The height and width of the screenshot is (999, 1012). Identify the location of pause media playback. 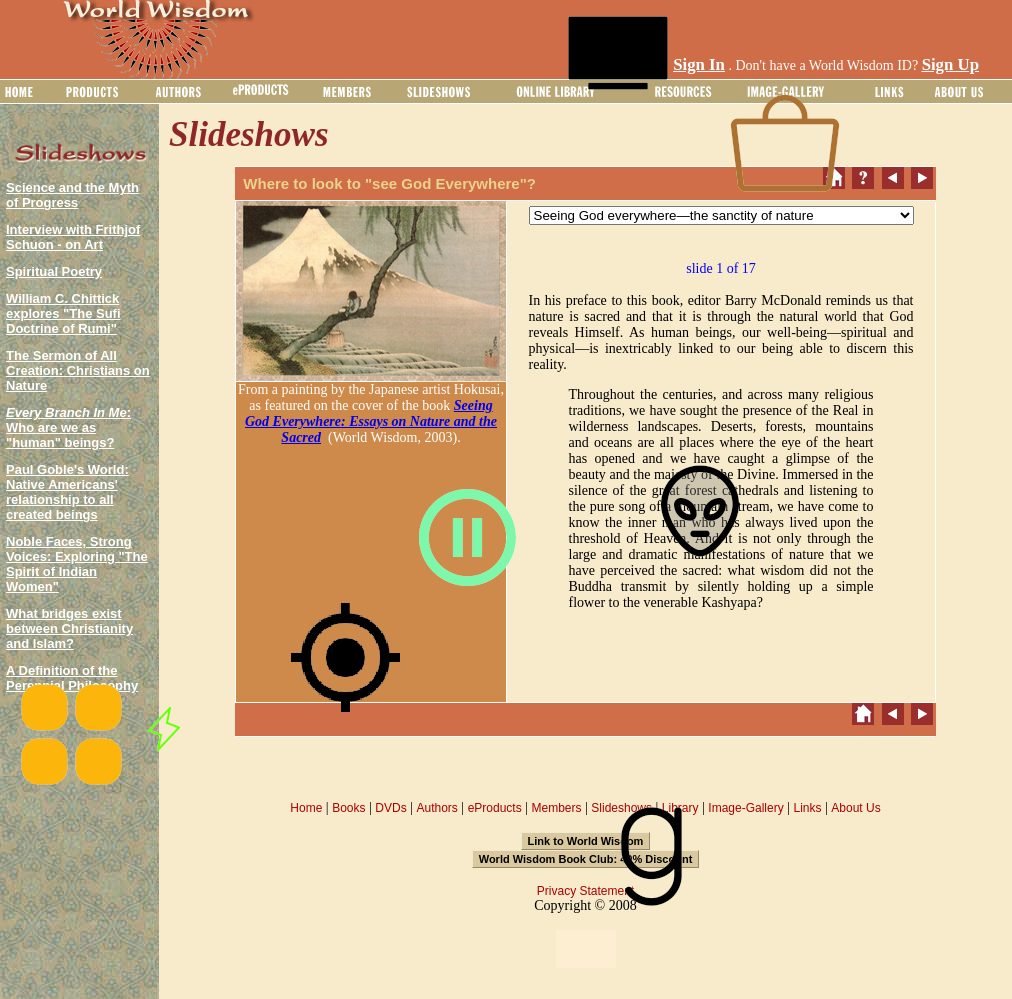
(467, 537).